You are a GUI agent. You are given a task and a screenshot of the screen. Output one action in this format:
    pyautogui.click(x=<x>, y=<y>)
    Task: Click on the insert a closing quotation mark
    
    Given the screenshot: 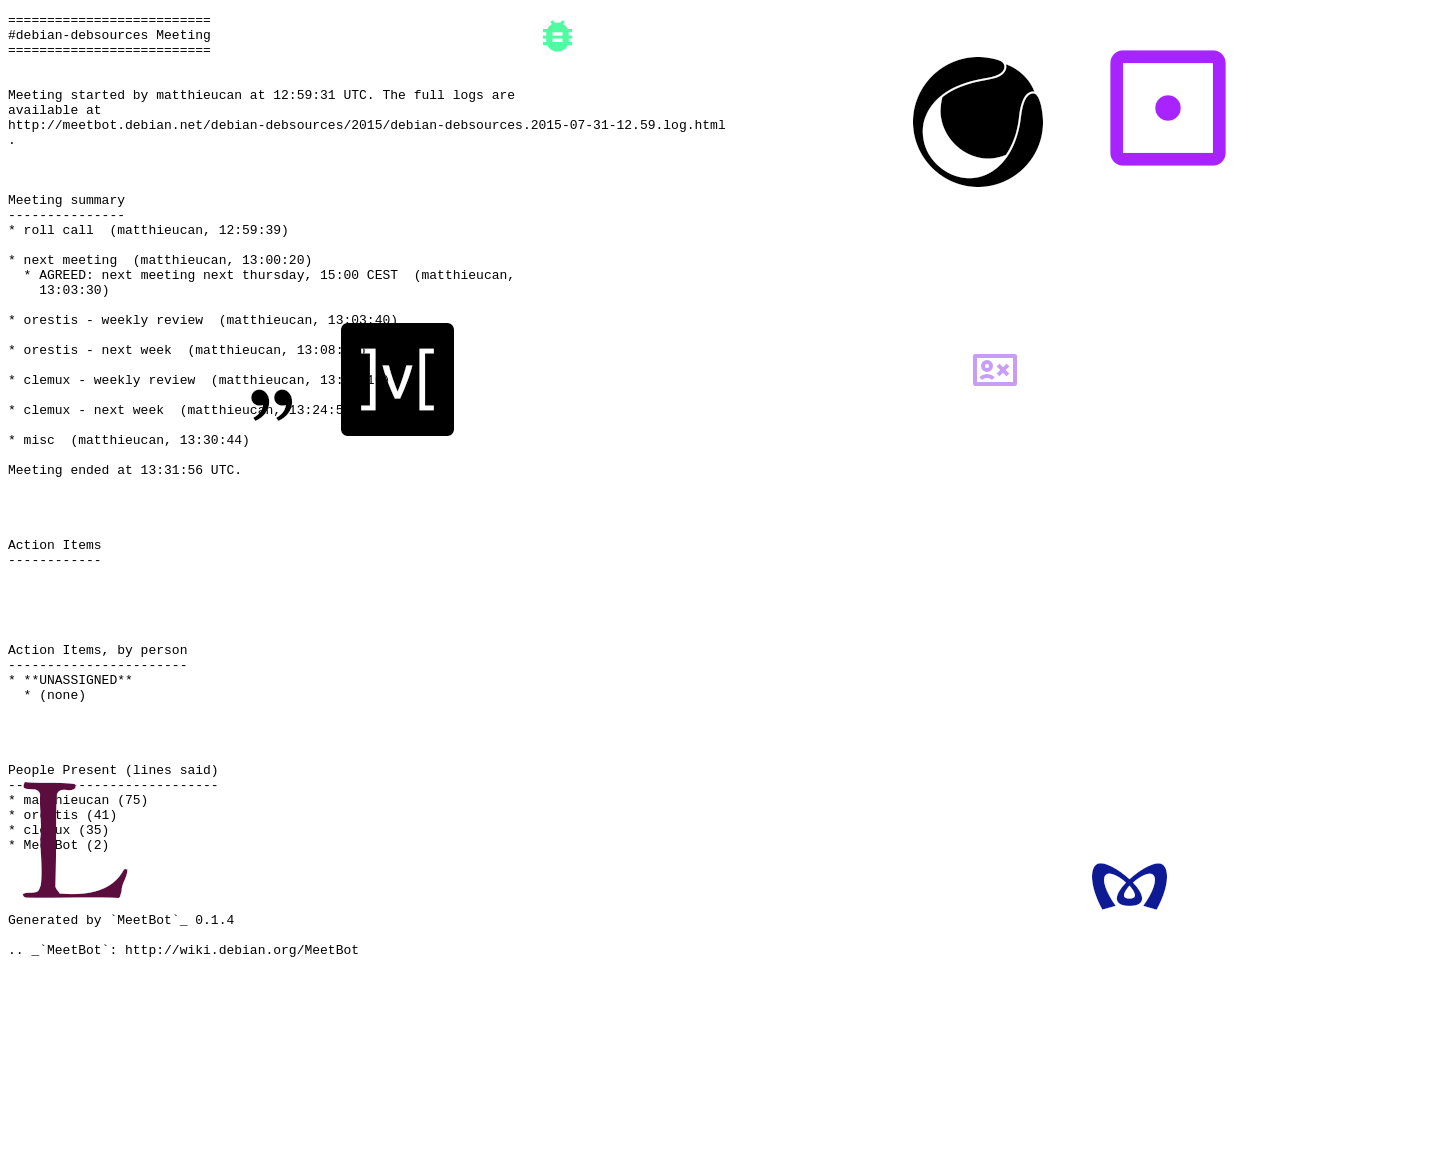 What is the action you would take?
    pyautogui.click(x=271, y=404)
    